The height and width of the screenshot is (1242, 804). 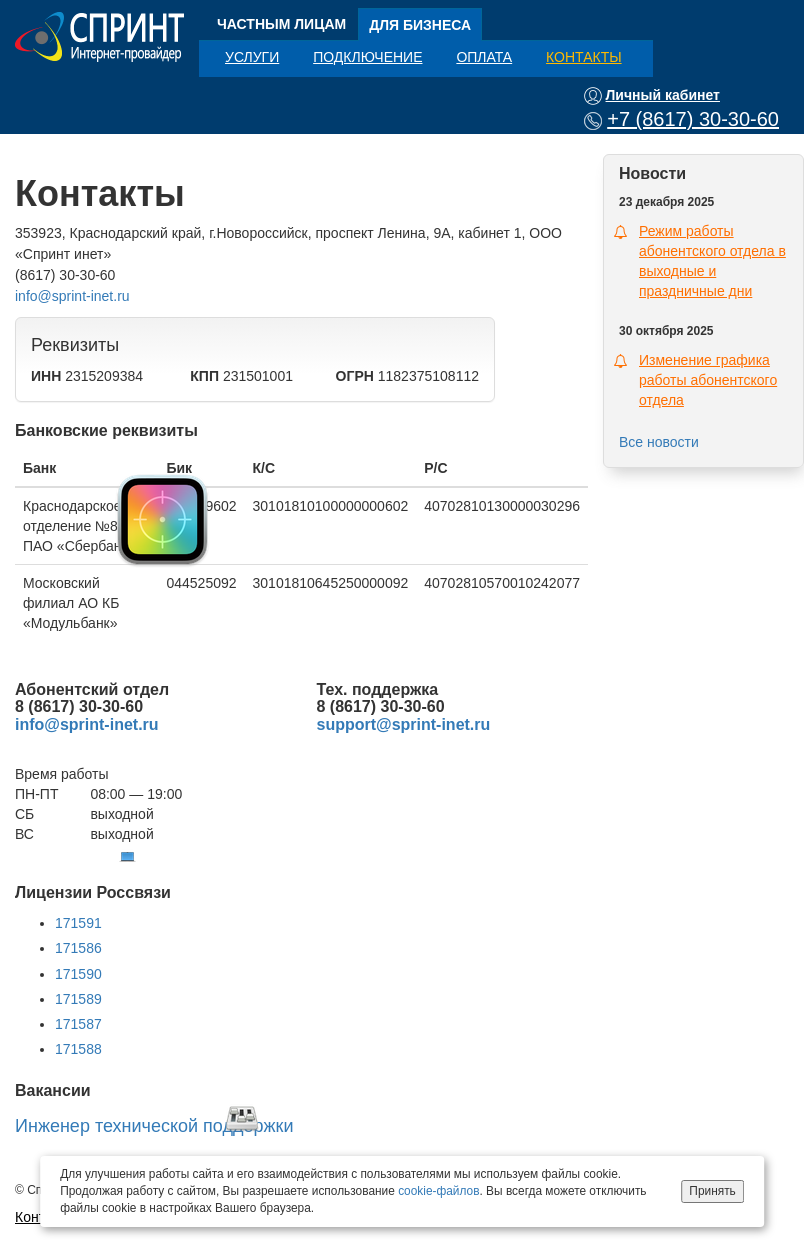 I want to click on open desktop preferences, so click(x=242, y=1118).